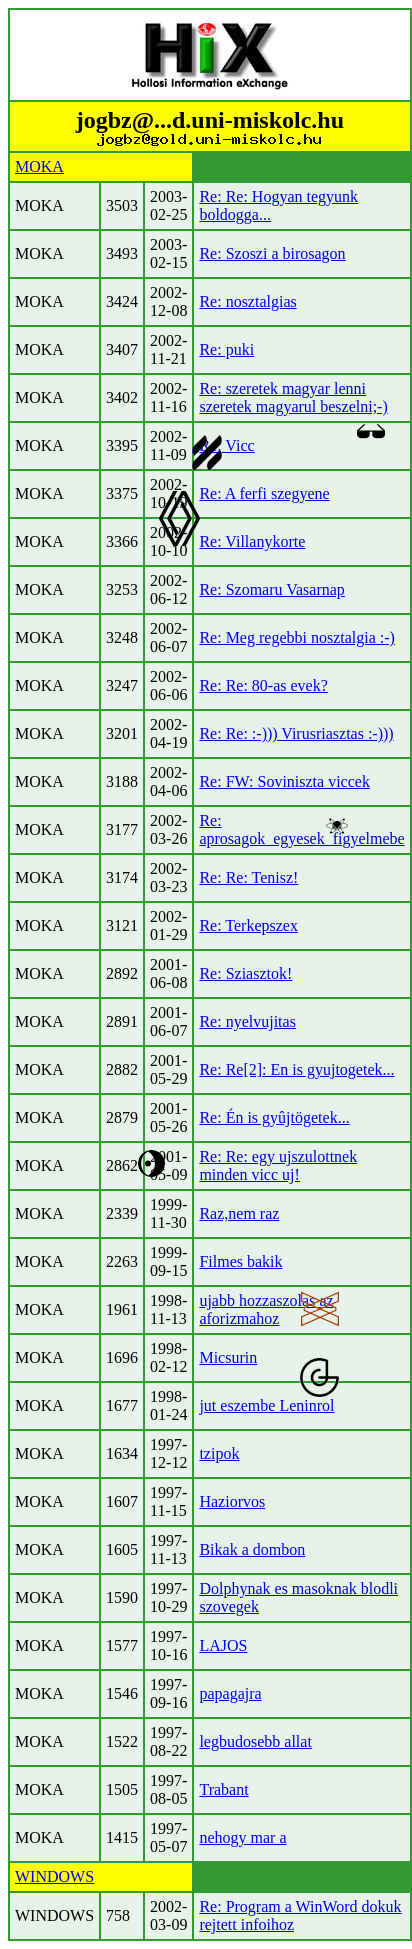  Describe the element at coordinates (151, 1163) in the screenshot. I see `icomoon icon font service logo` at that location.